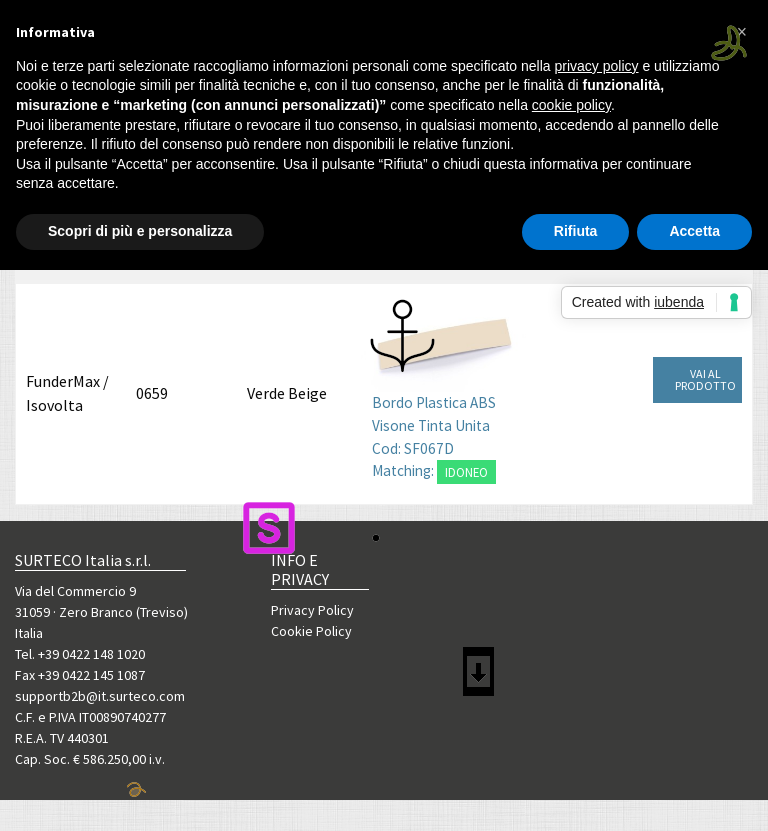 This screenshot has height=831, width=768. What do you see at coordinates (135, 789) in the screenshot?
I see `activate freehand drawing or scribble mode` at bounding box center [135, 789].